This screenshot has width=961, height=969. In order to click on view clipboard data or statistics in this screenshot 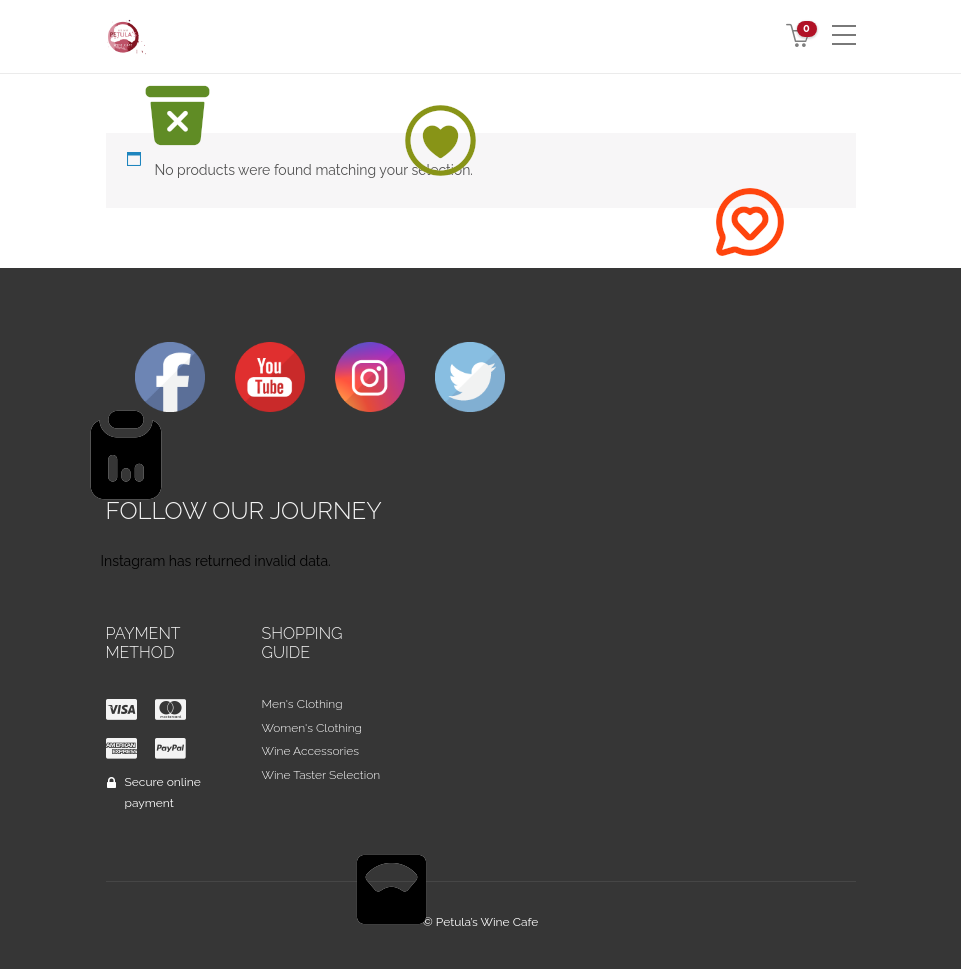, I will do `click(126, 455)`.